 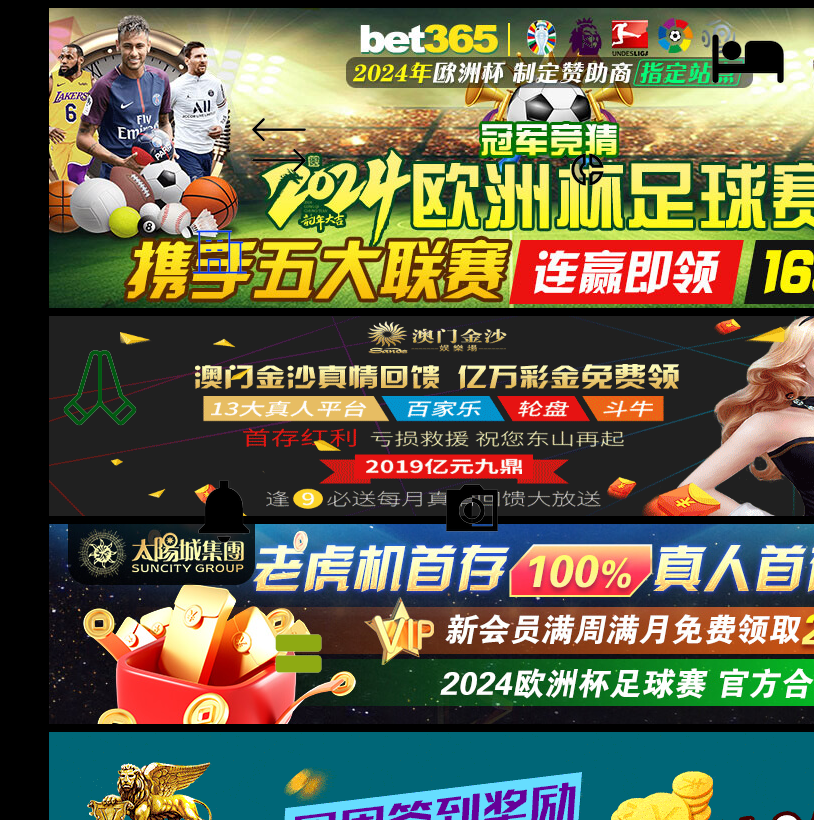 I want to click on view your notifications, so click(x=224, y=511).